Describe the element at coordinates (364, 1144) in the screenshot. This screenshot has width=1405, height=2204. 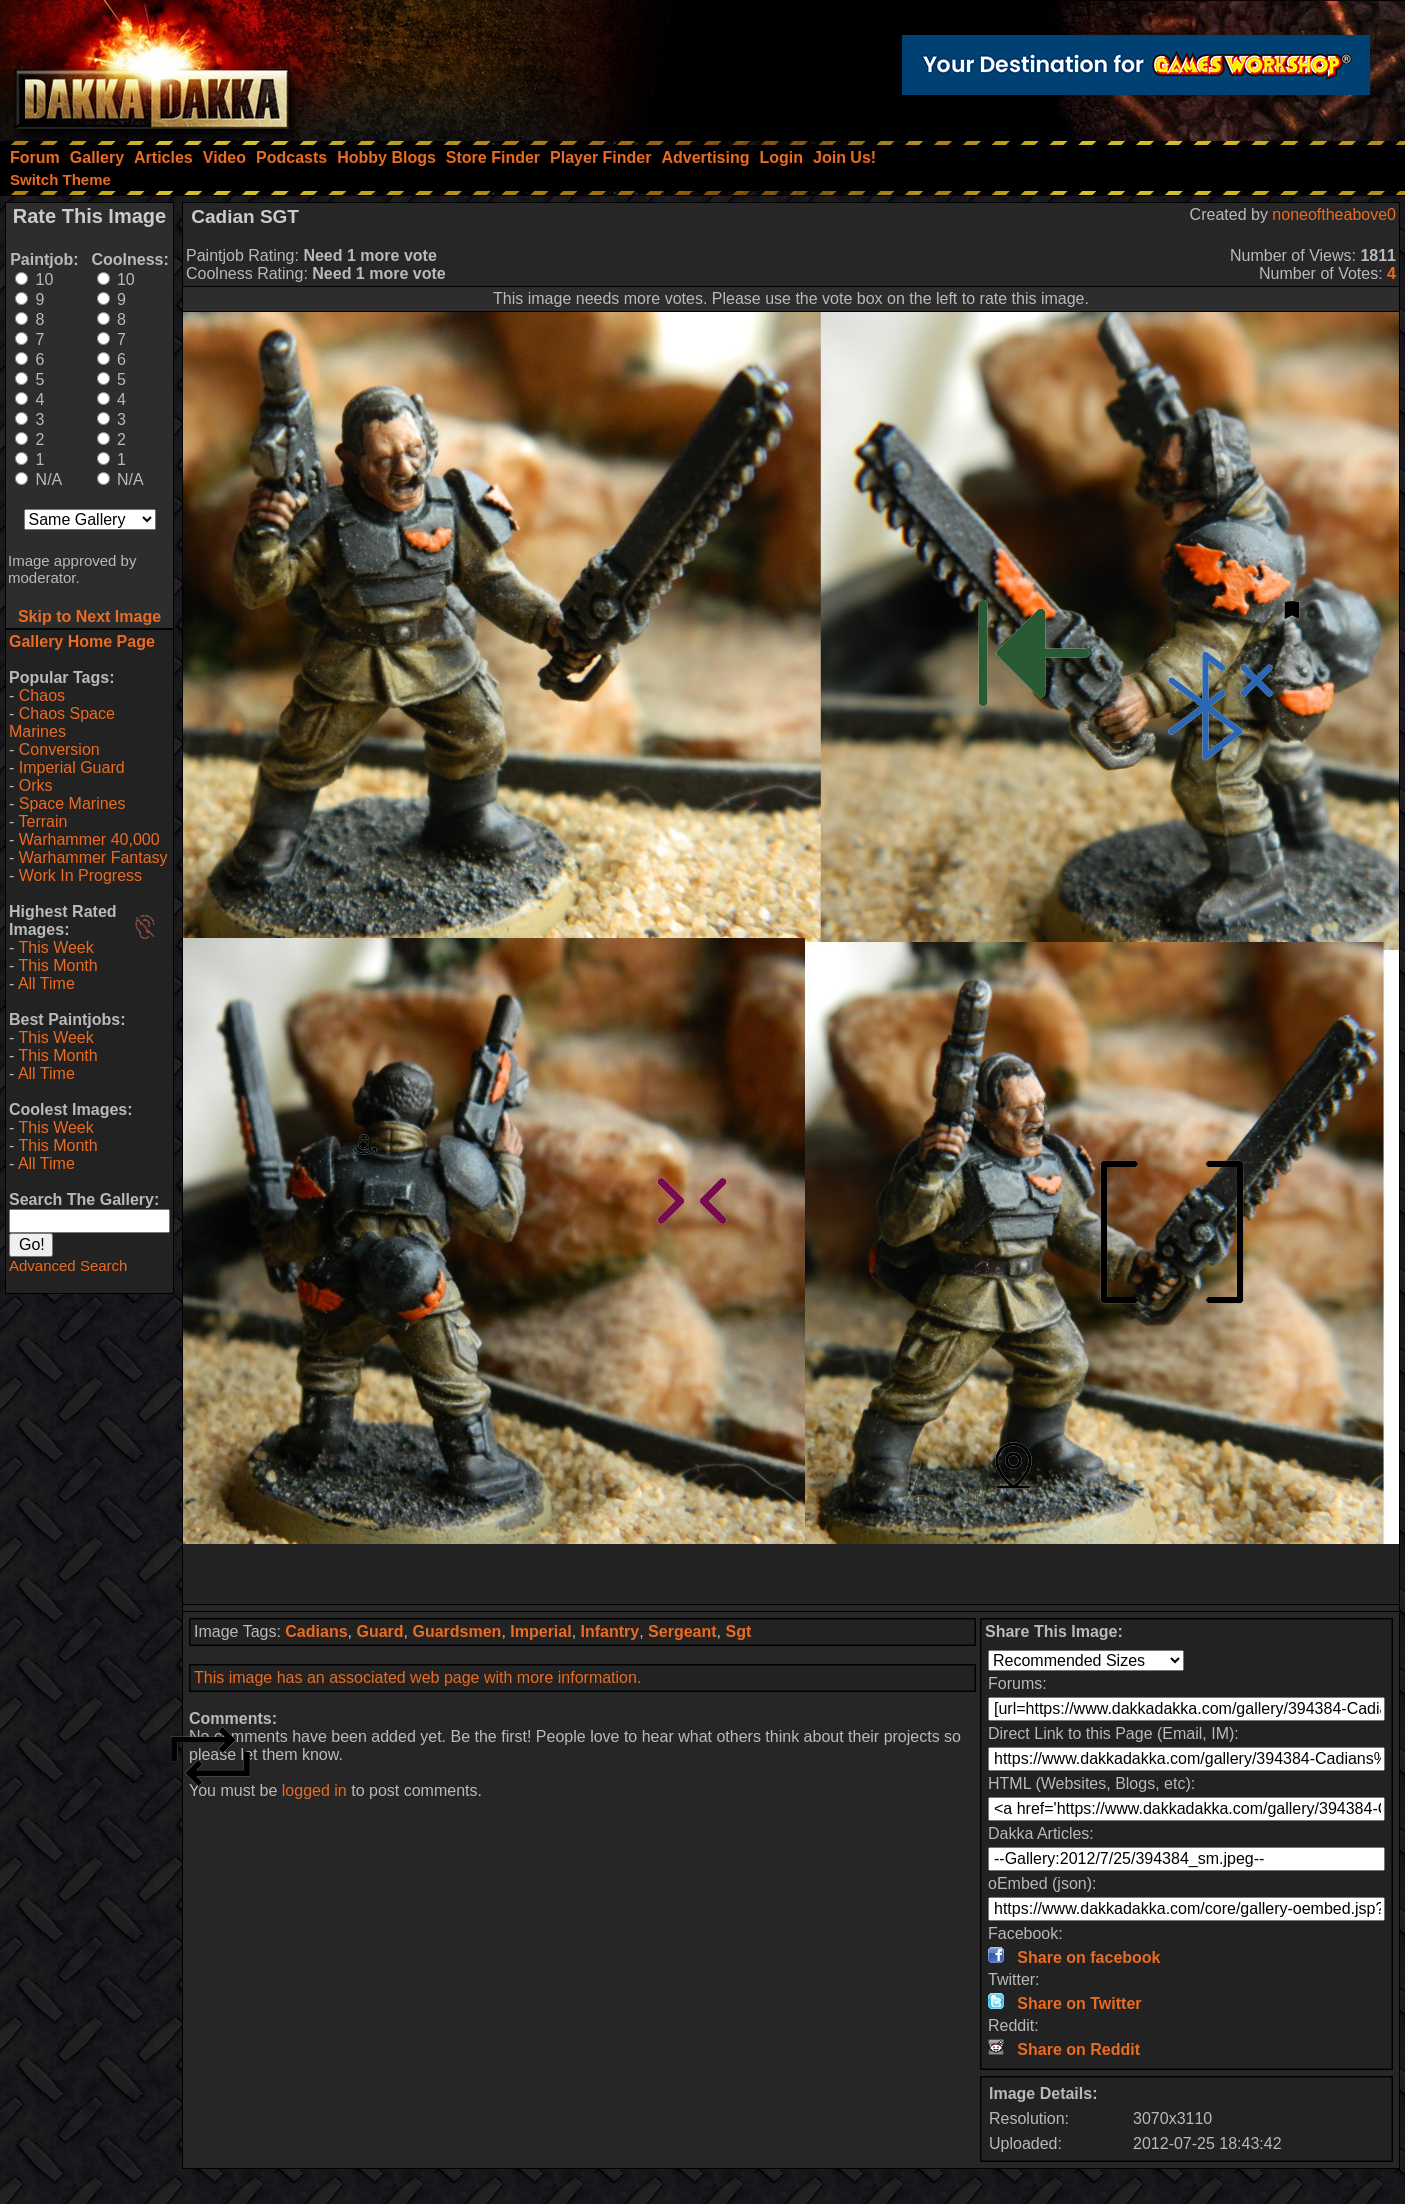
I see `open the Amazon app or website` at that location.